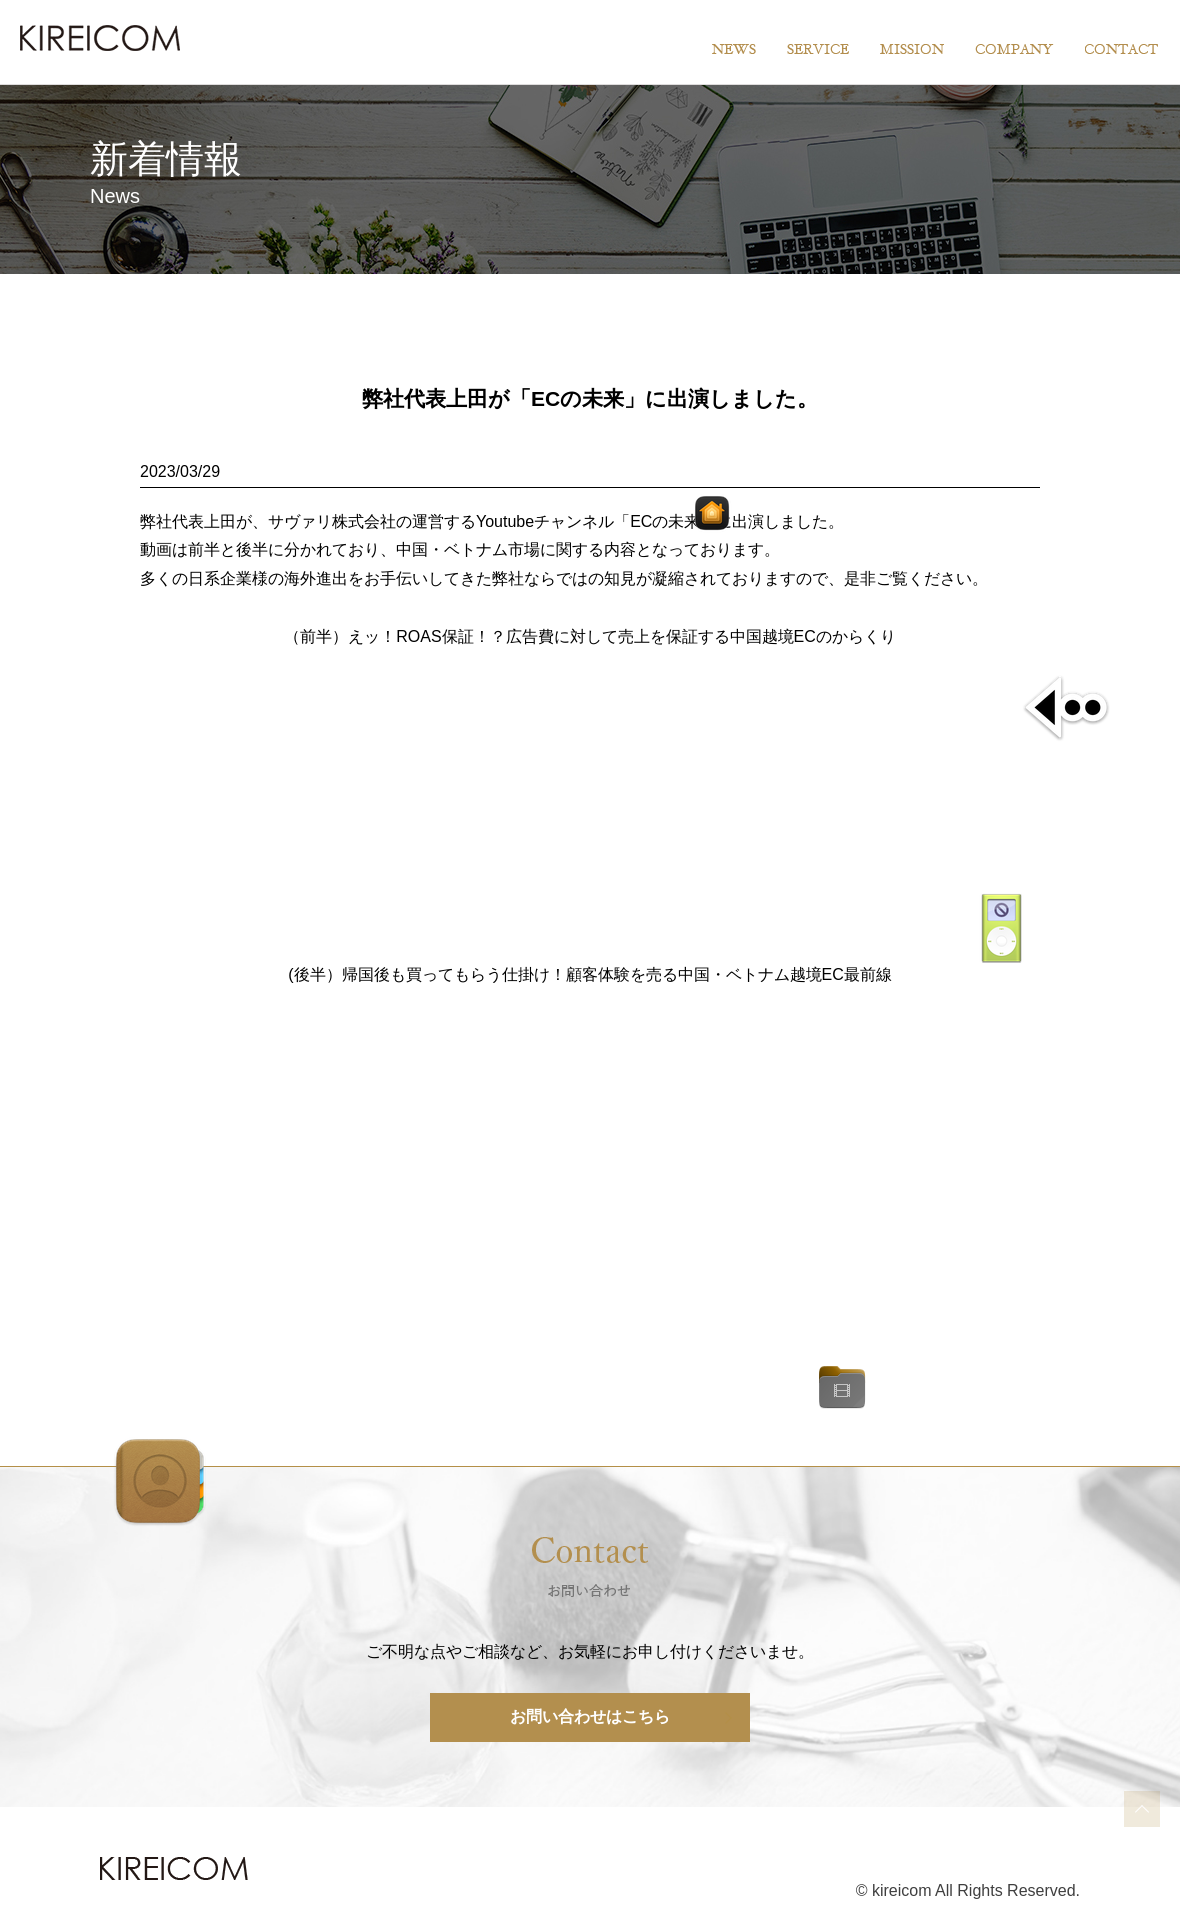 Image resolution: width=1180 pixels, height=1910 pixels. Describe the element at coordinates (712, 513) in the screenshot. I see `open the home app` at that location.